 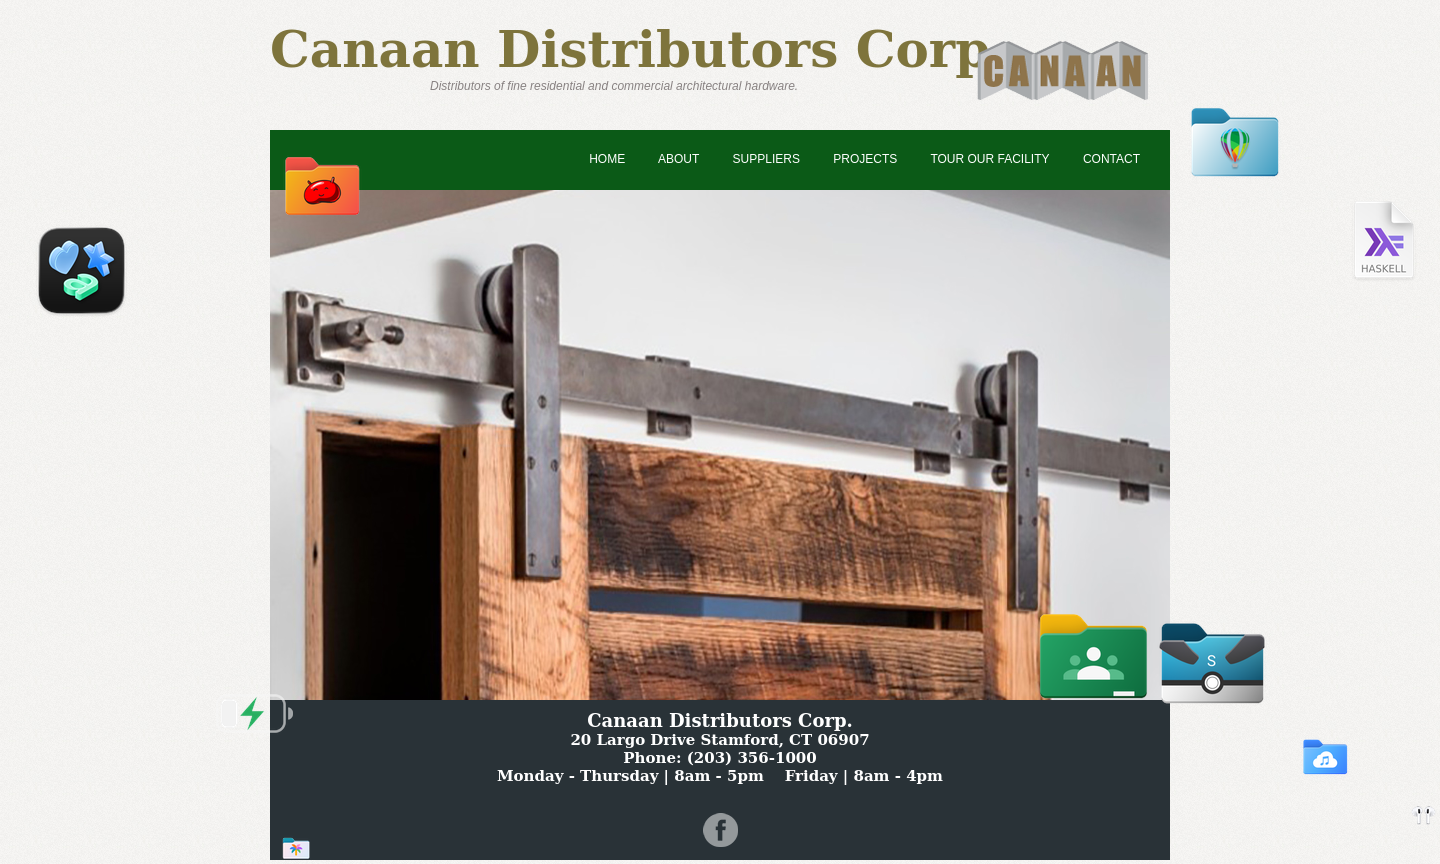 I want to click on connect wireless earbuds via bluetooth, so click(x=1423, y=815).